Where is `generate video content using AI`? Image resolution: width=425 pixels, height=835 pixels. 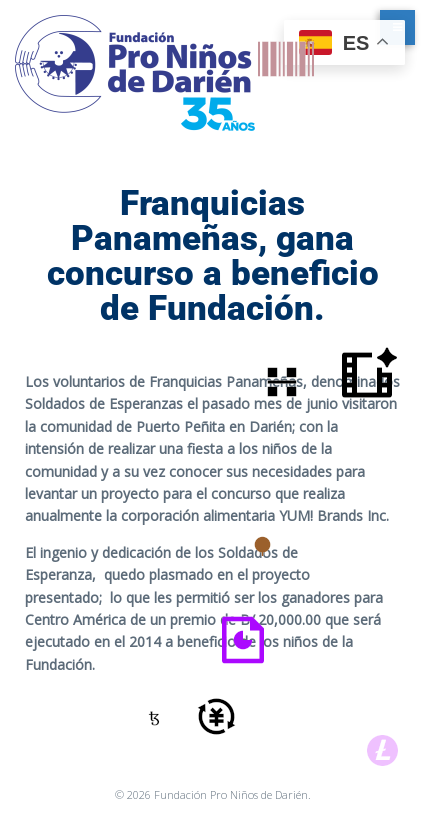
generate video content using AI is located at coordinates (367, 375).